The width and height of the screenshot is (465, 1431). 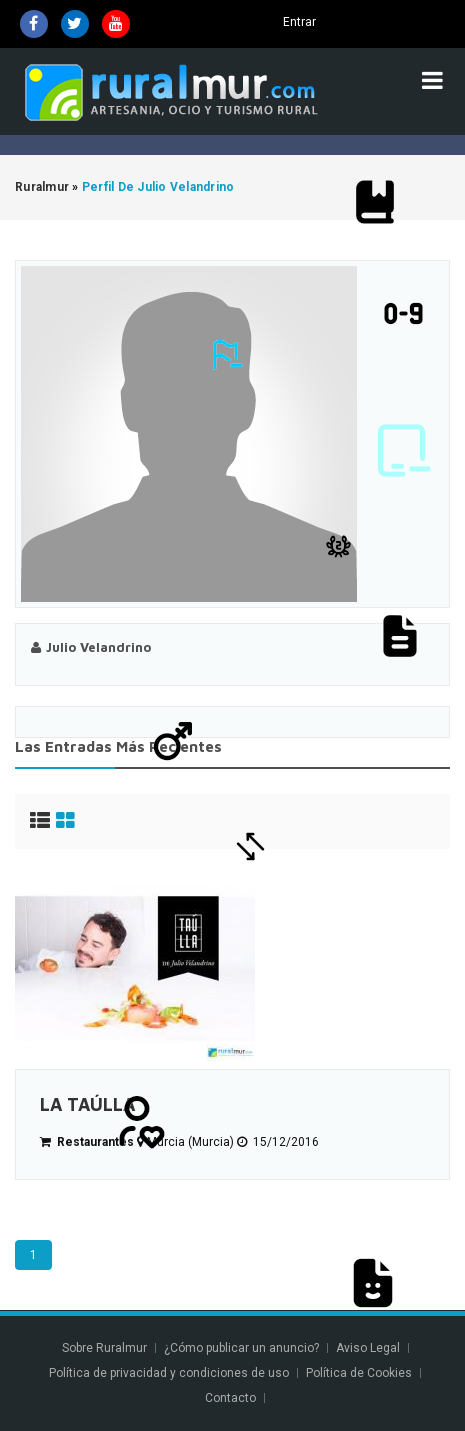 What do you see at coordinates (250, 846) in the screenshot?
I see `resize element diagonally` at bounding box center [250, 846].